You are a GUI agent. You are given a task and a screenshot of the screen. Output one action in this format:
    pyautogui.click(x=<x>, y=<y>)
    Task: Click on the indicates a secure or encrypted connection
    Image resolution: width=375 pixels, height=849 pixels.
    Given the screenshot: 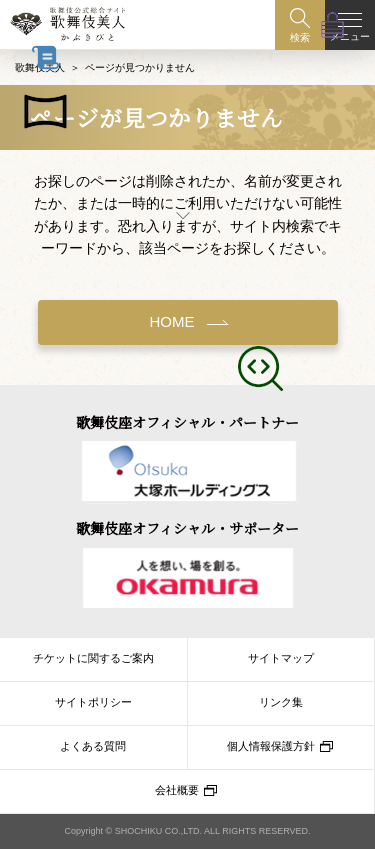 What is the action you would take?
    pyautogui.click(x=332, y=26)
    